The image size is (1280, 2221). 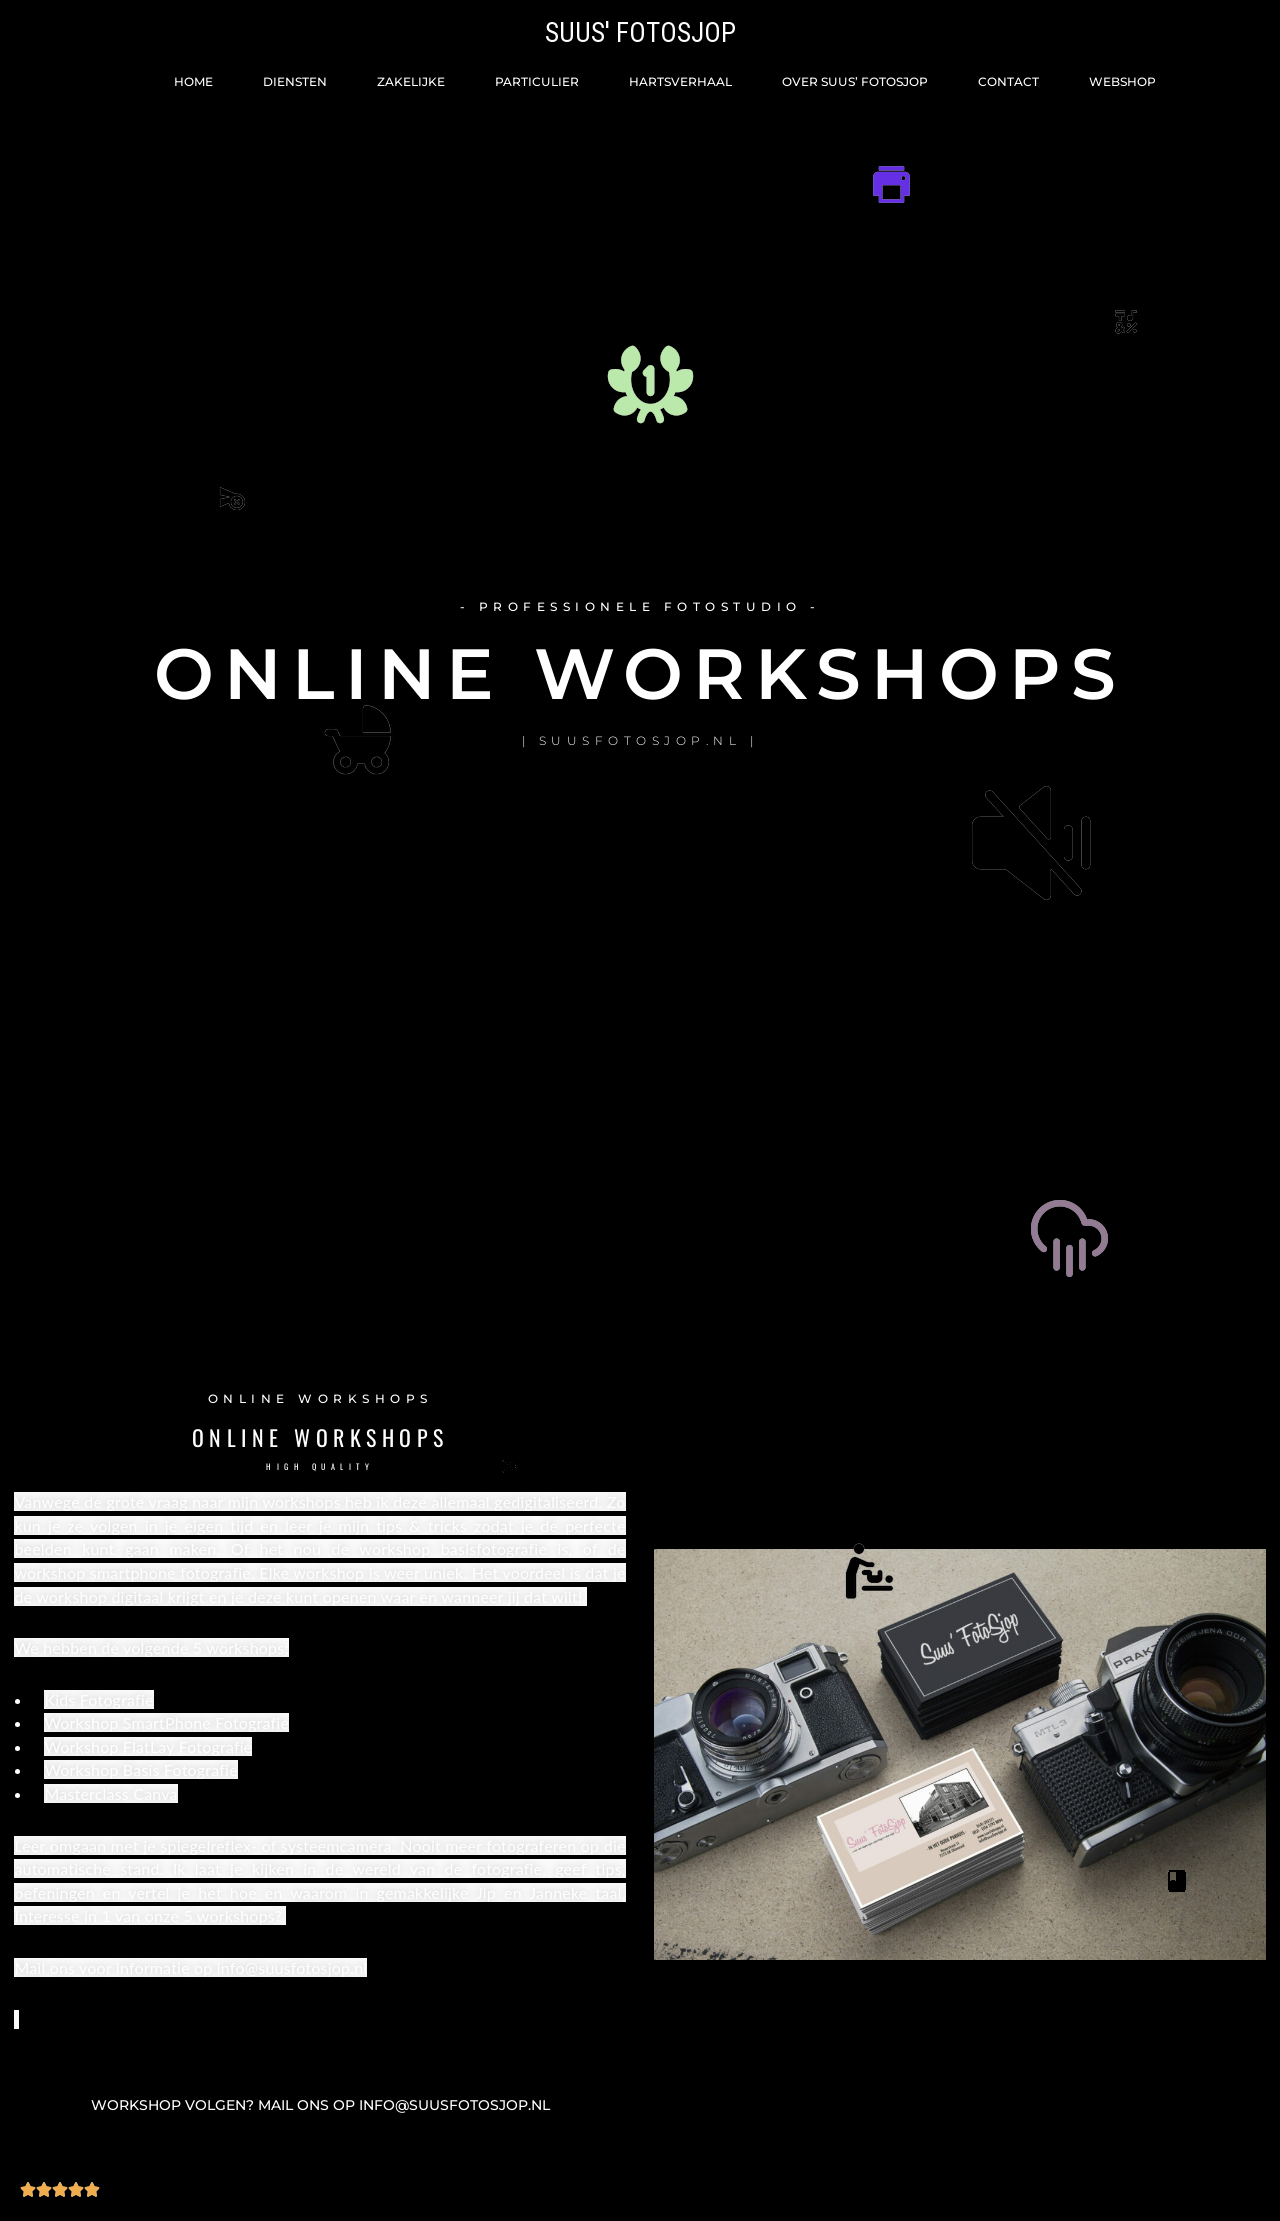 What do you see at coordinates (650, 384) in the screenshot?
I see `indicates first place or top ranking` at bounding box center [650, 384].